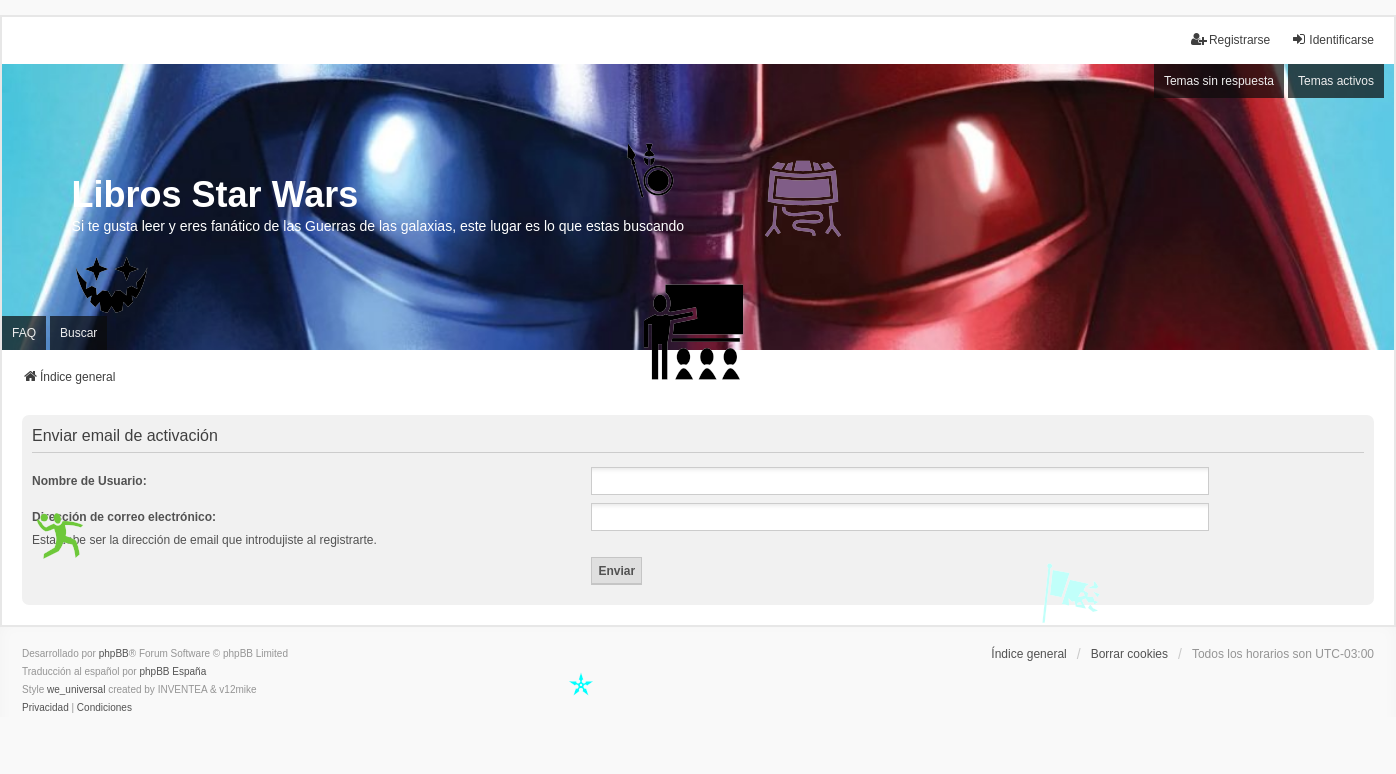 The width and height of the screenshot is (1396, 774). Describe the element at coordinates (647, 169) in the screenshot. I see `select spartan warrior class or faction` at that location.